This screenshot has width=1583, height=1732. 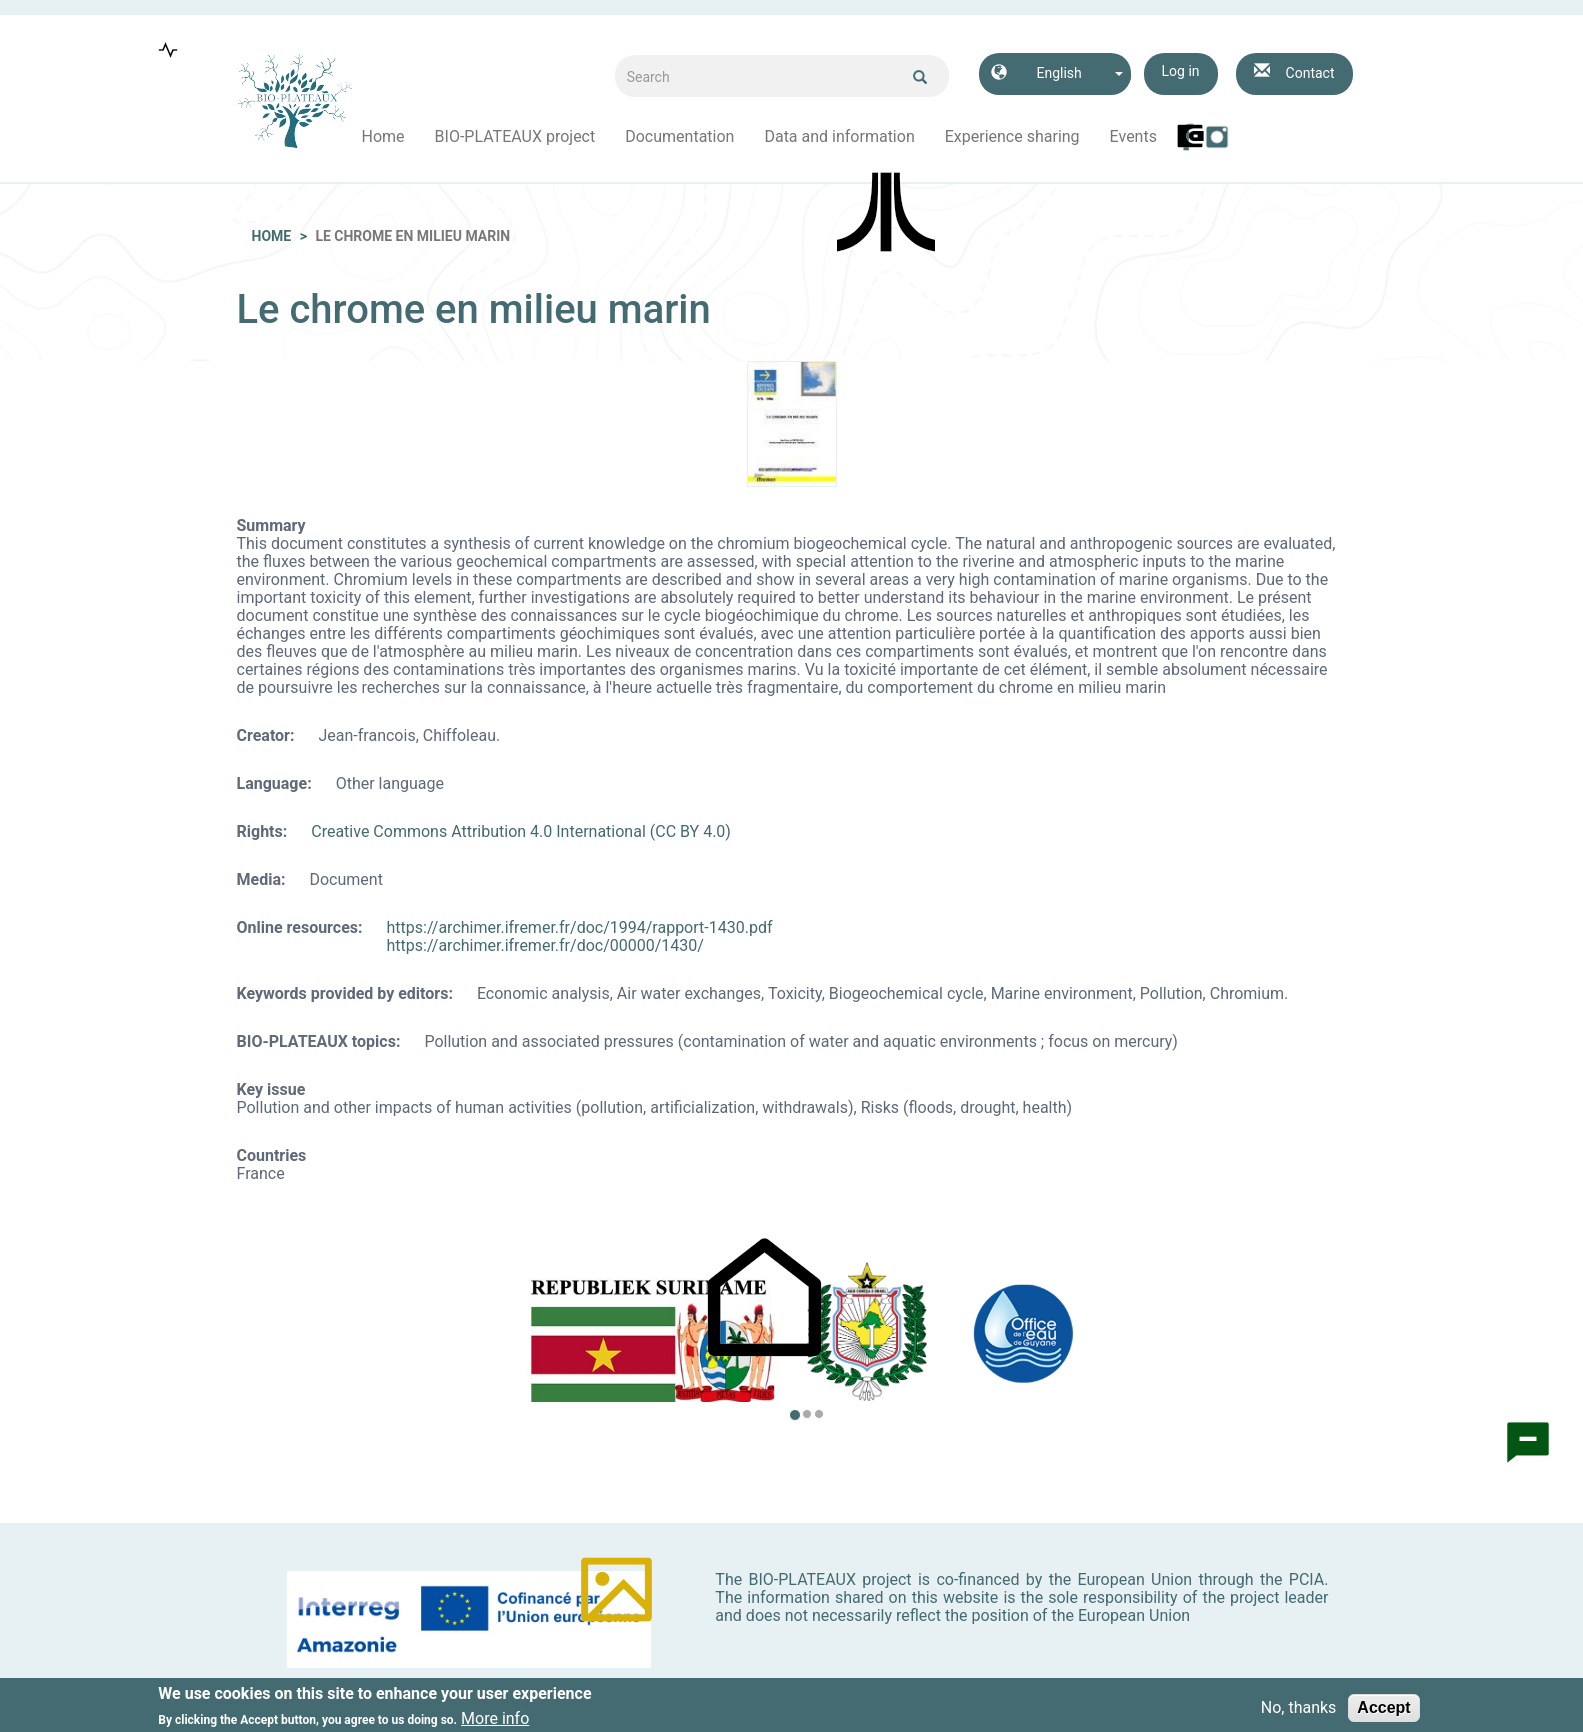 What do you see at coordinates (168, 50) in the screenshot?
I see `view health or heart rate data` at bounding box center [168, 50].